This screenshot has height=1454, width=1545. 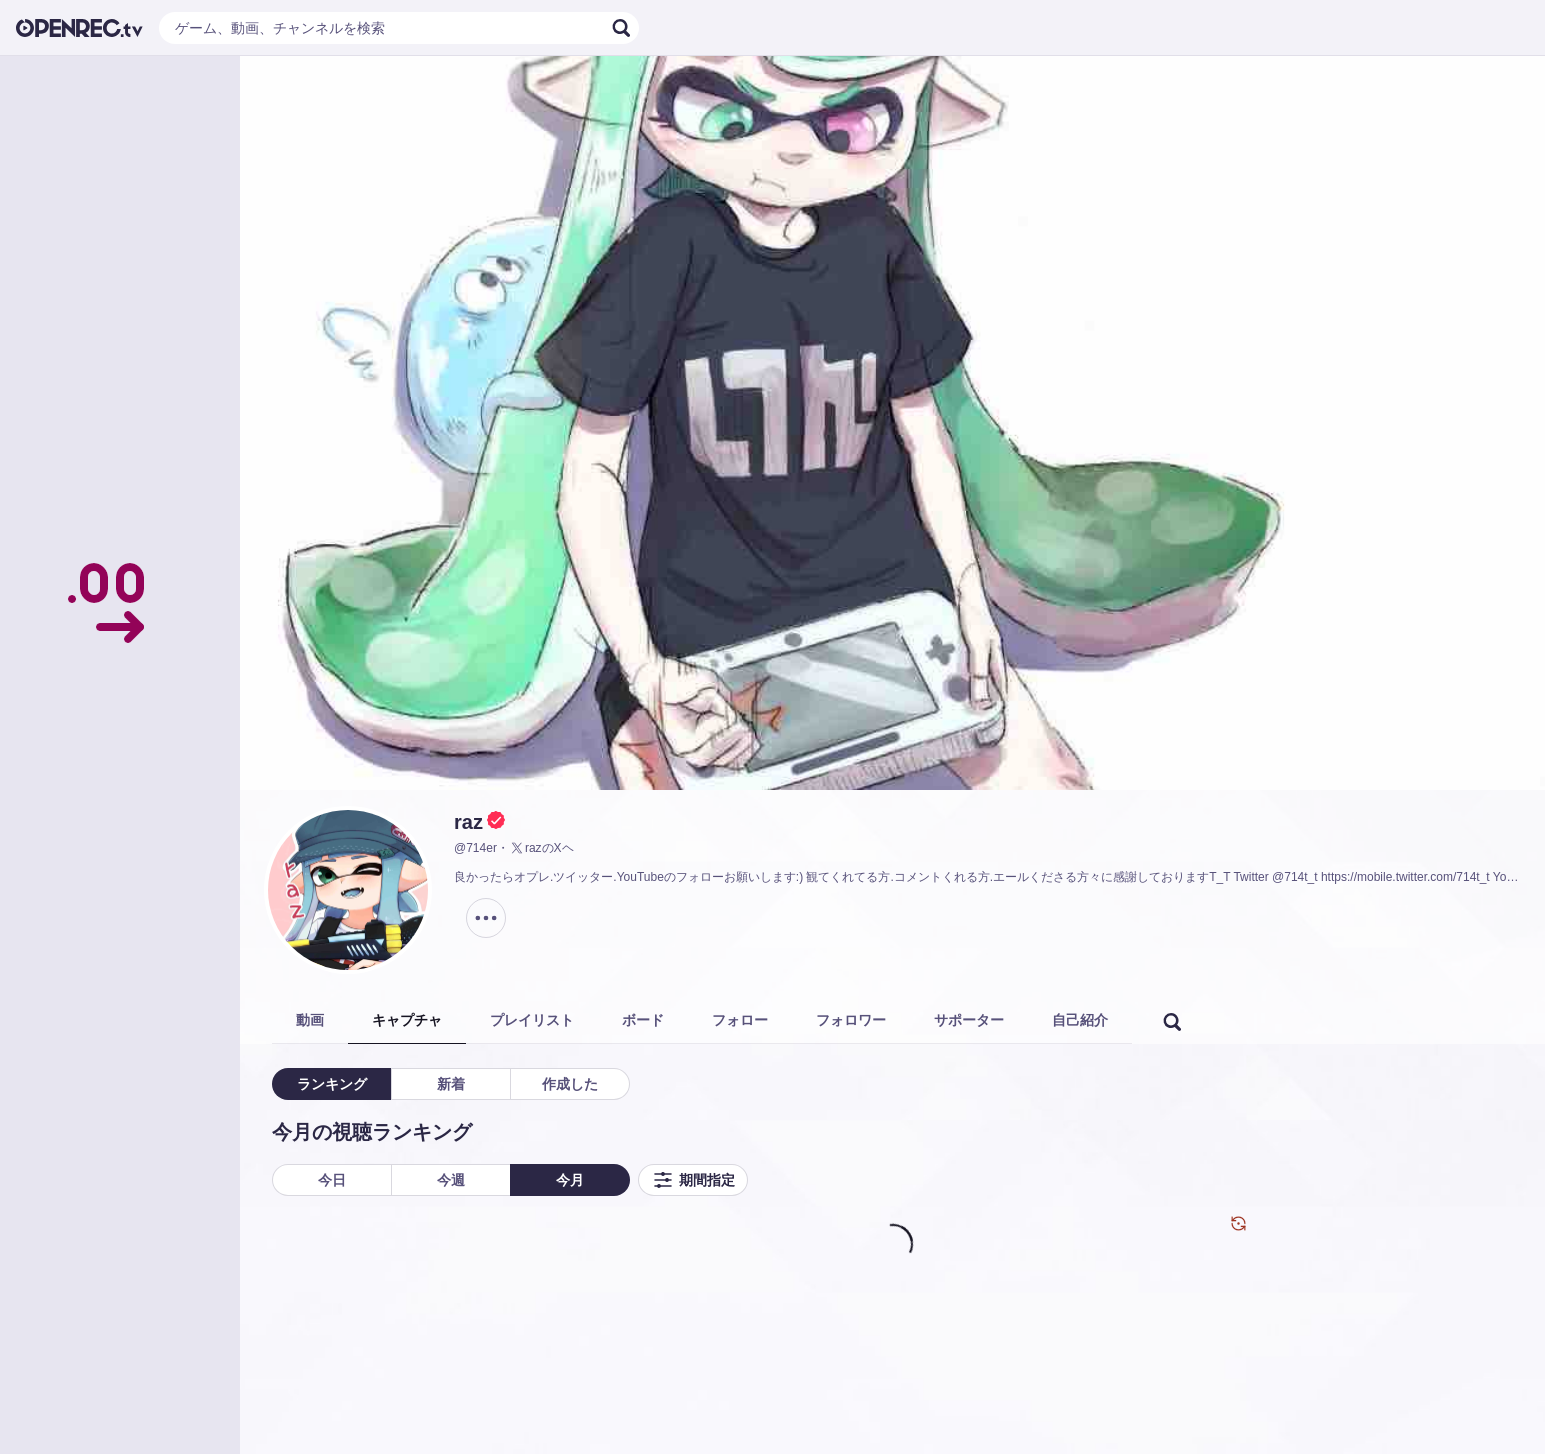 What do you see at coordinates (108, 603) in the screenshot?
I see `move decimal places to the right` at bounding box center [108, 603].